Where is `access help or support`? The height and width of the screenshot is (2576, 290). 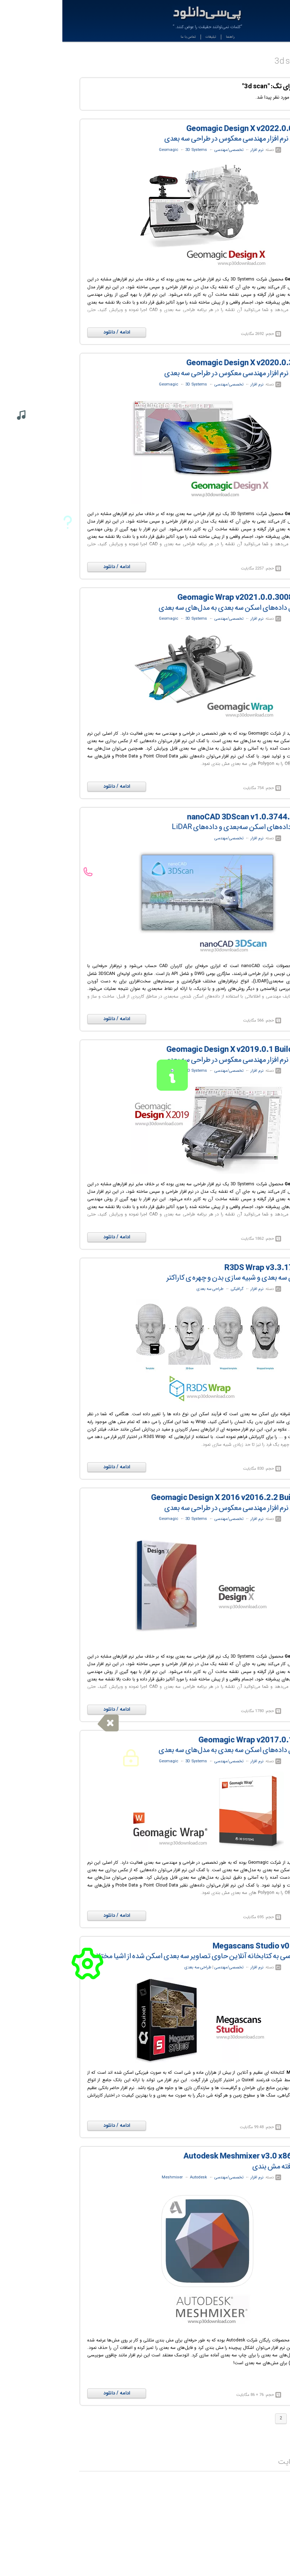
access help or support is located at coordinates (68, 522).